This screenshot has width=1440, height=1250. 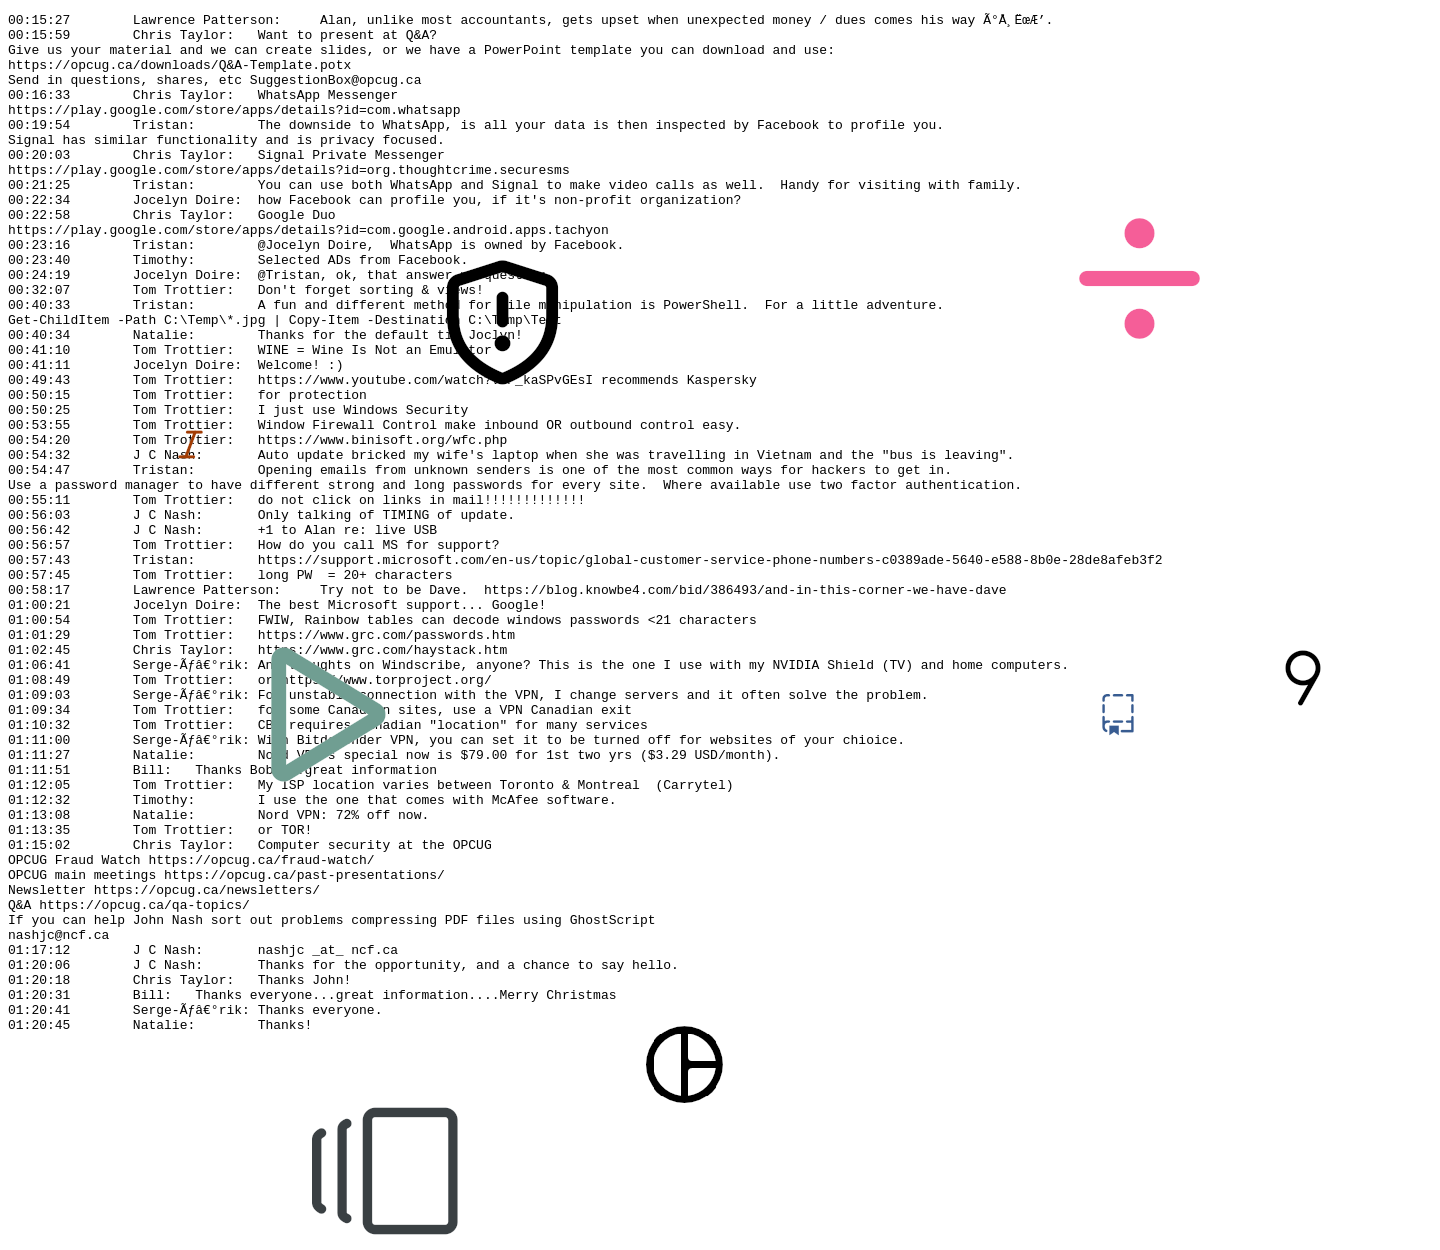 I want to click on view version history, so click(x=388, y=1171).